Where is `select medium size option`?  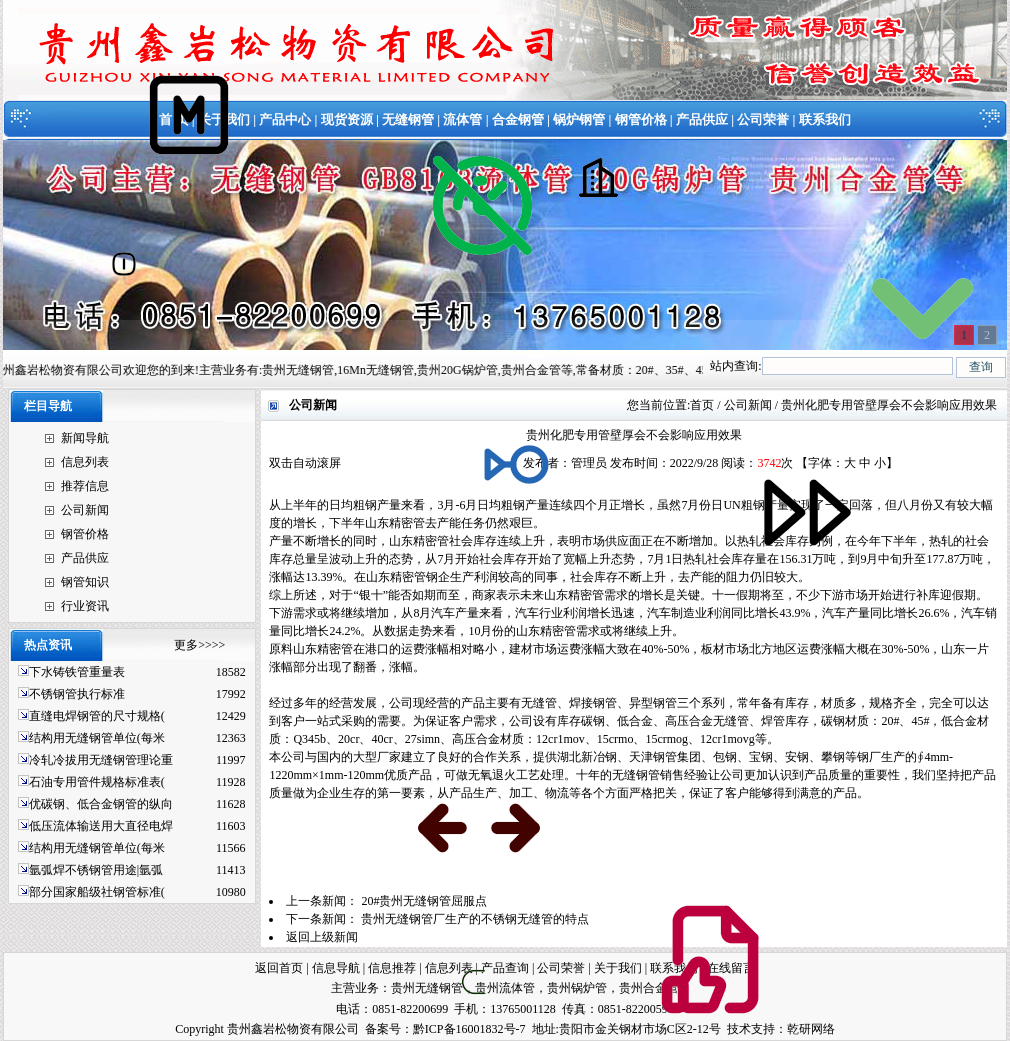
select medium size option is located at coordinates (189, 115).